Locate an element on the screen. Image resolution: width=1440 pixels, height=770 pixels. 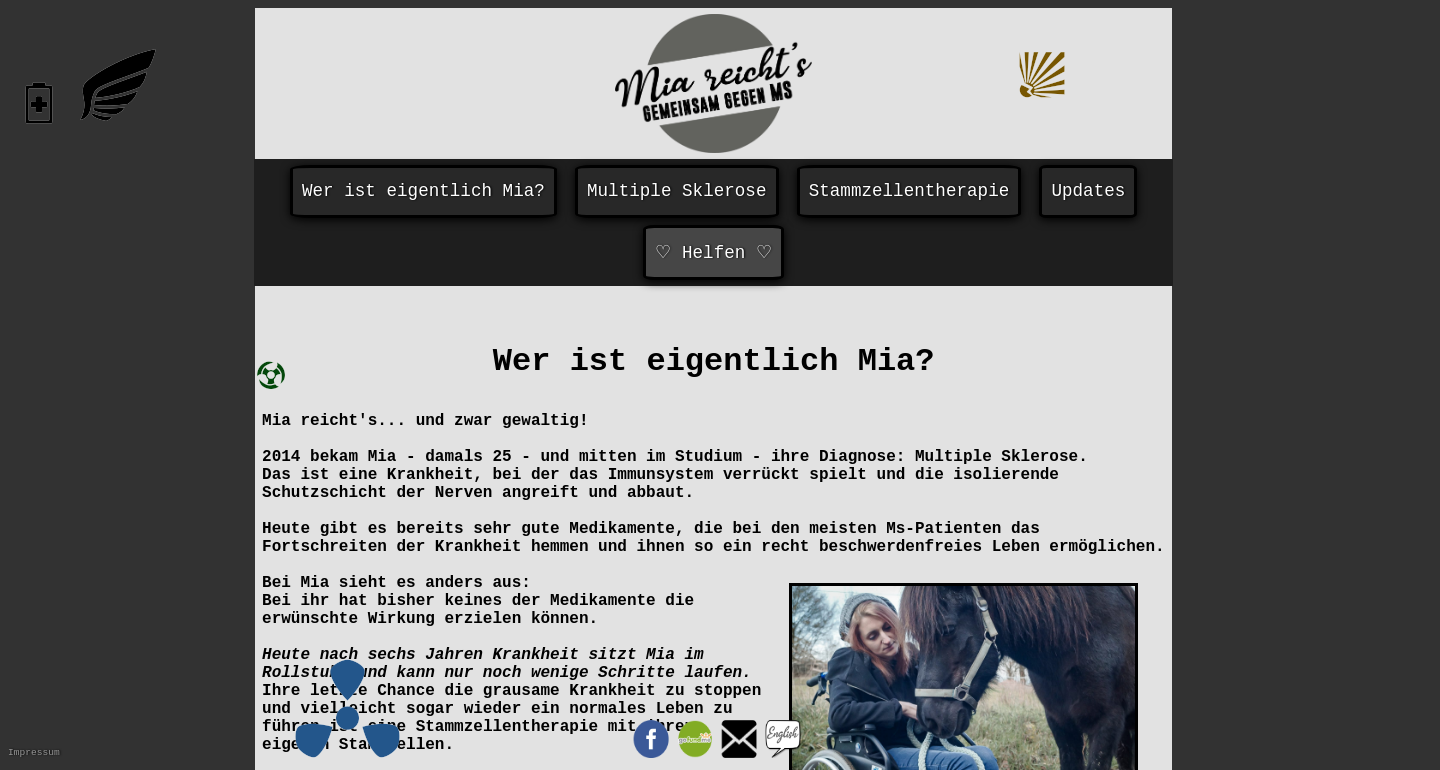
add battery or enable battery saver mode is located at coordinates (39, 103).